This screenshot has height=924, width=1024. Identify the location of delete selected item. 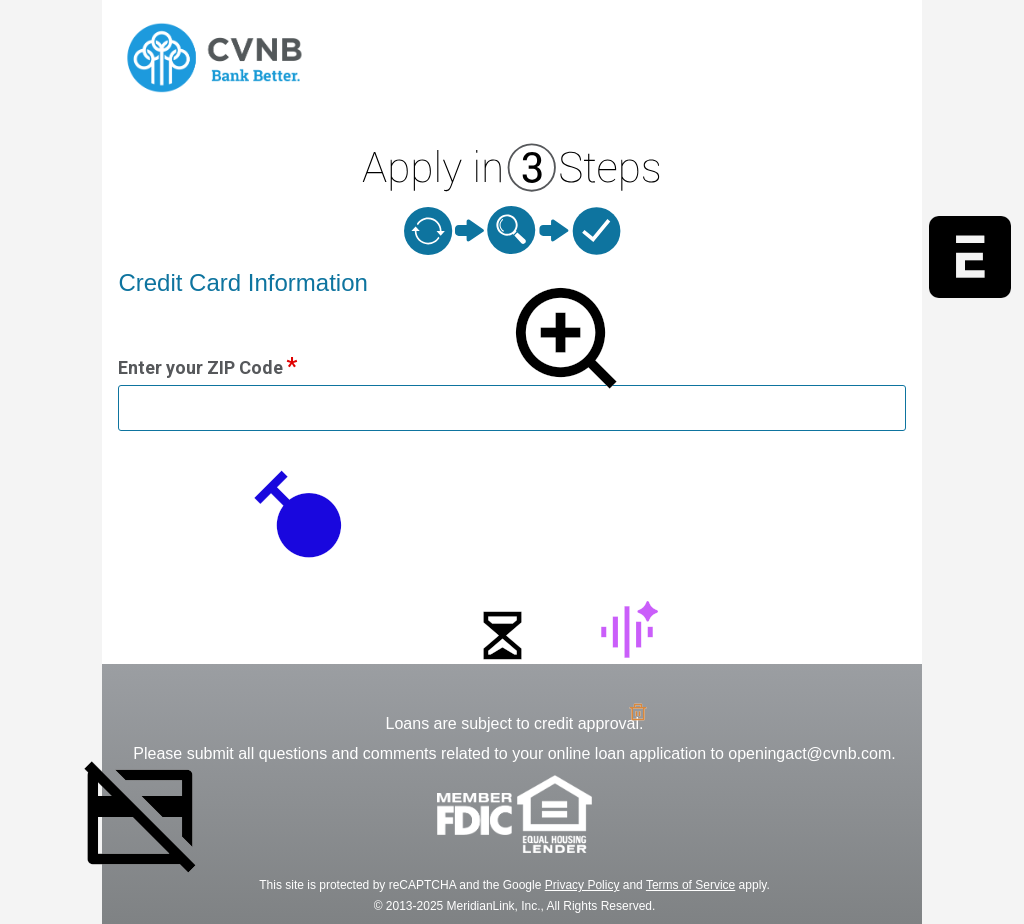
(638, 712).